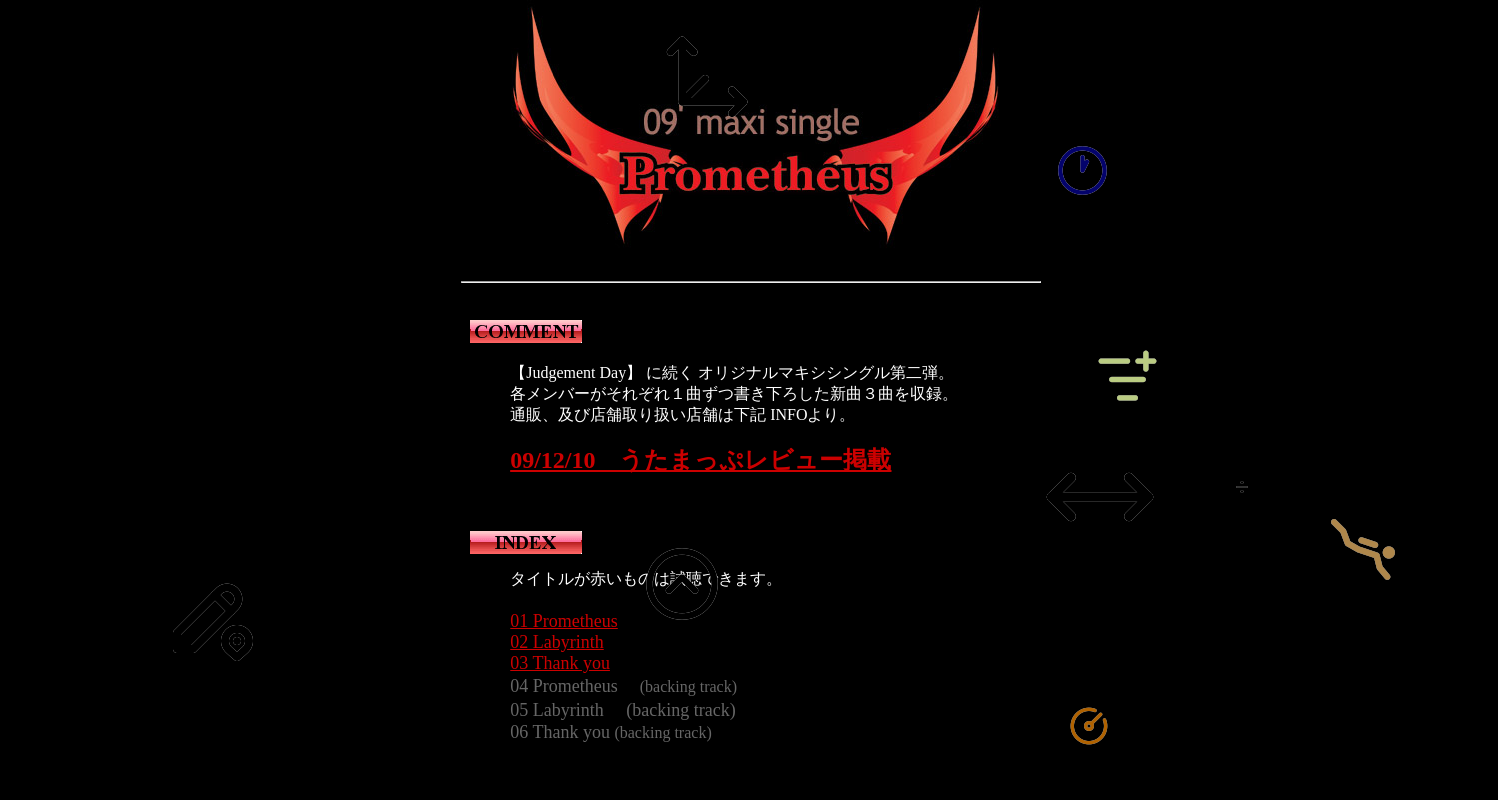 Image resolution: width=1498 pixels, height=800 pixels. Describe the element at coordinates (709, 75) in the screenshot. I see `move or transform object in 3d space` at that location.